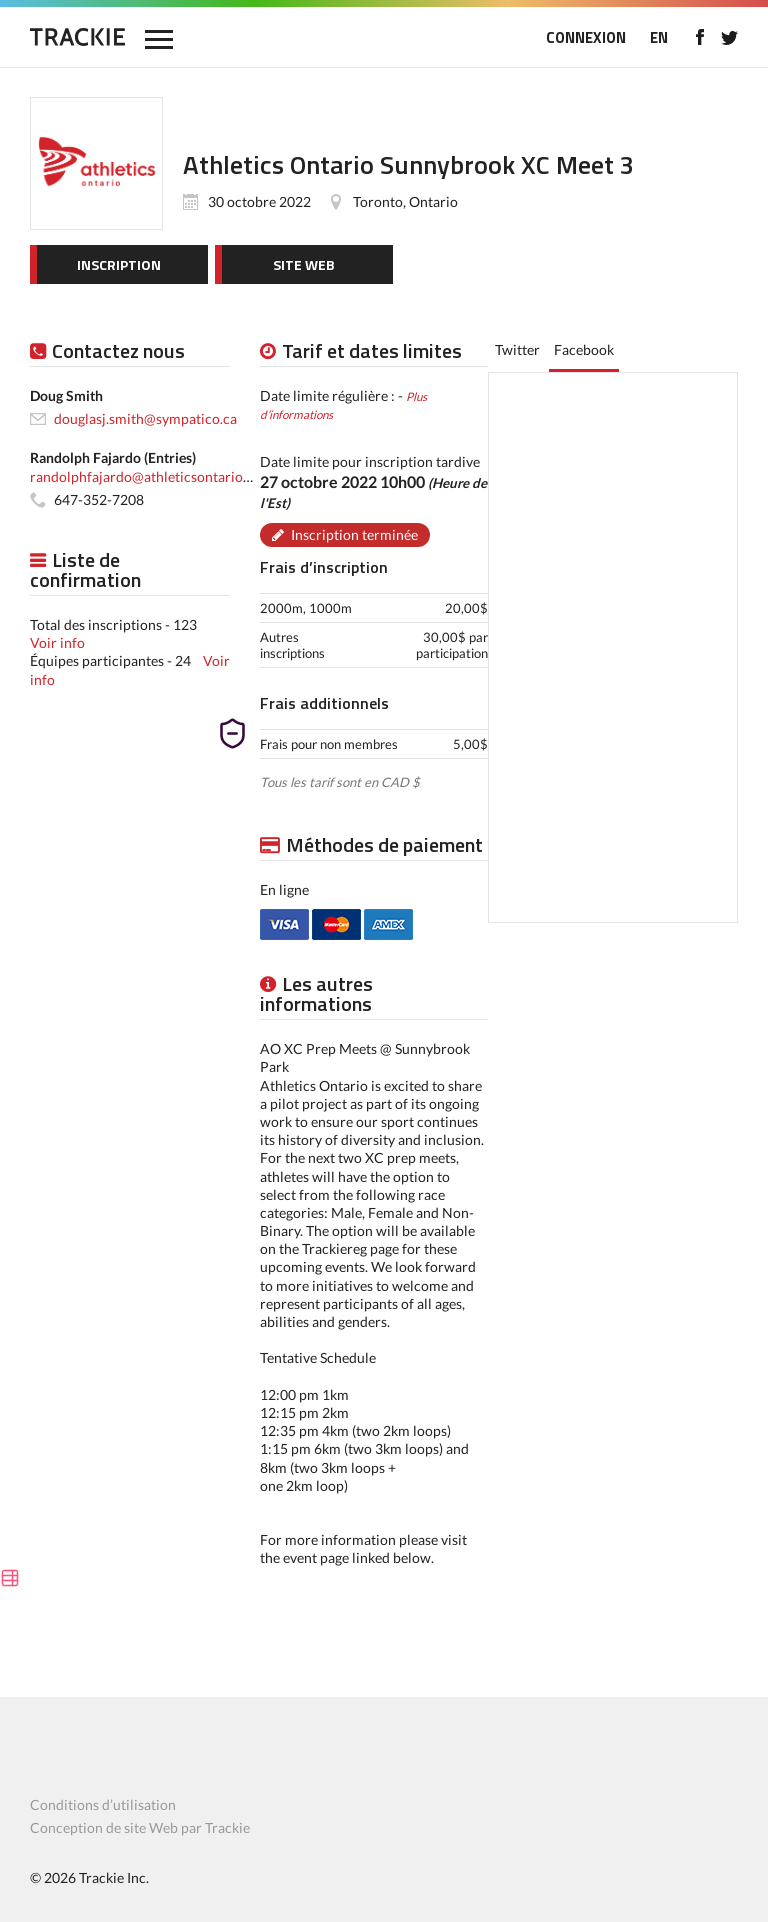 The image size is (768, 1922). I want to click on remove or reduce security protection, so click(232, 733).